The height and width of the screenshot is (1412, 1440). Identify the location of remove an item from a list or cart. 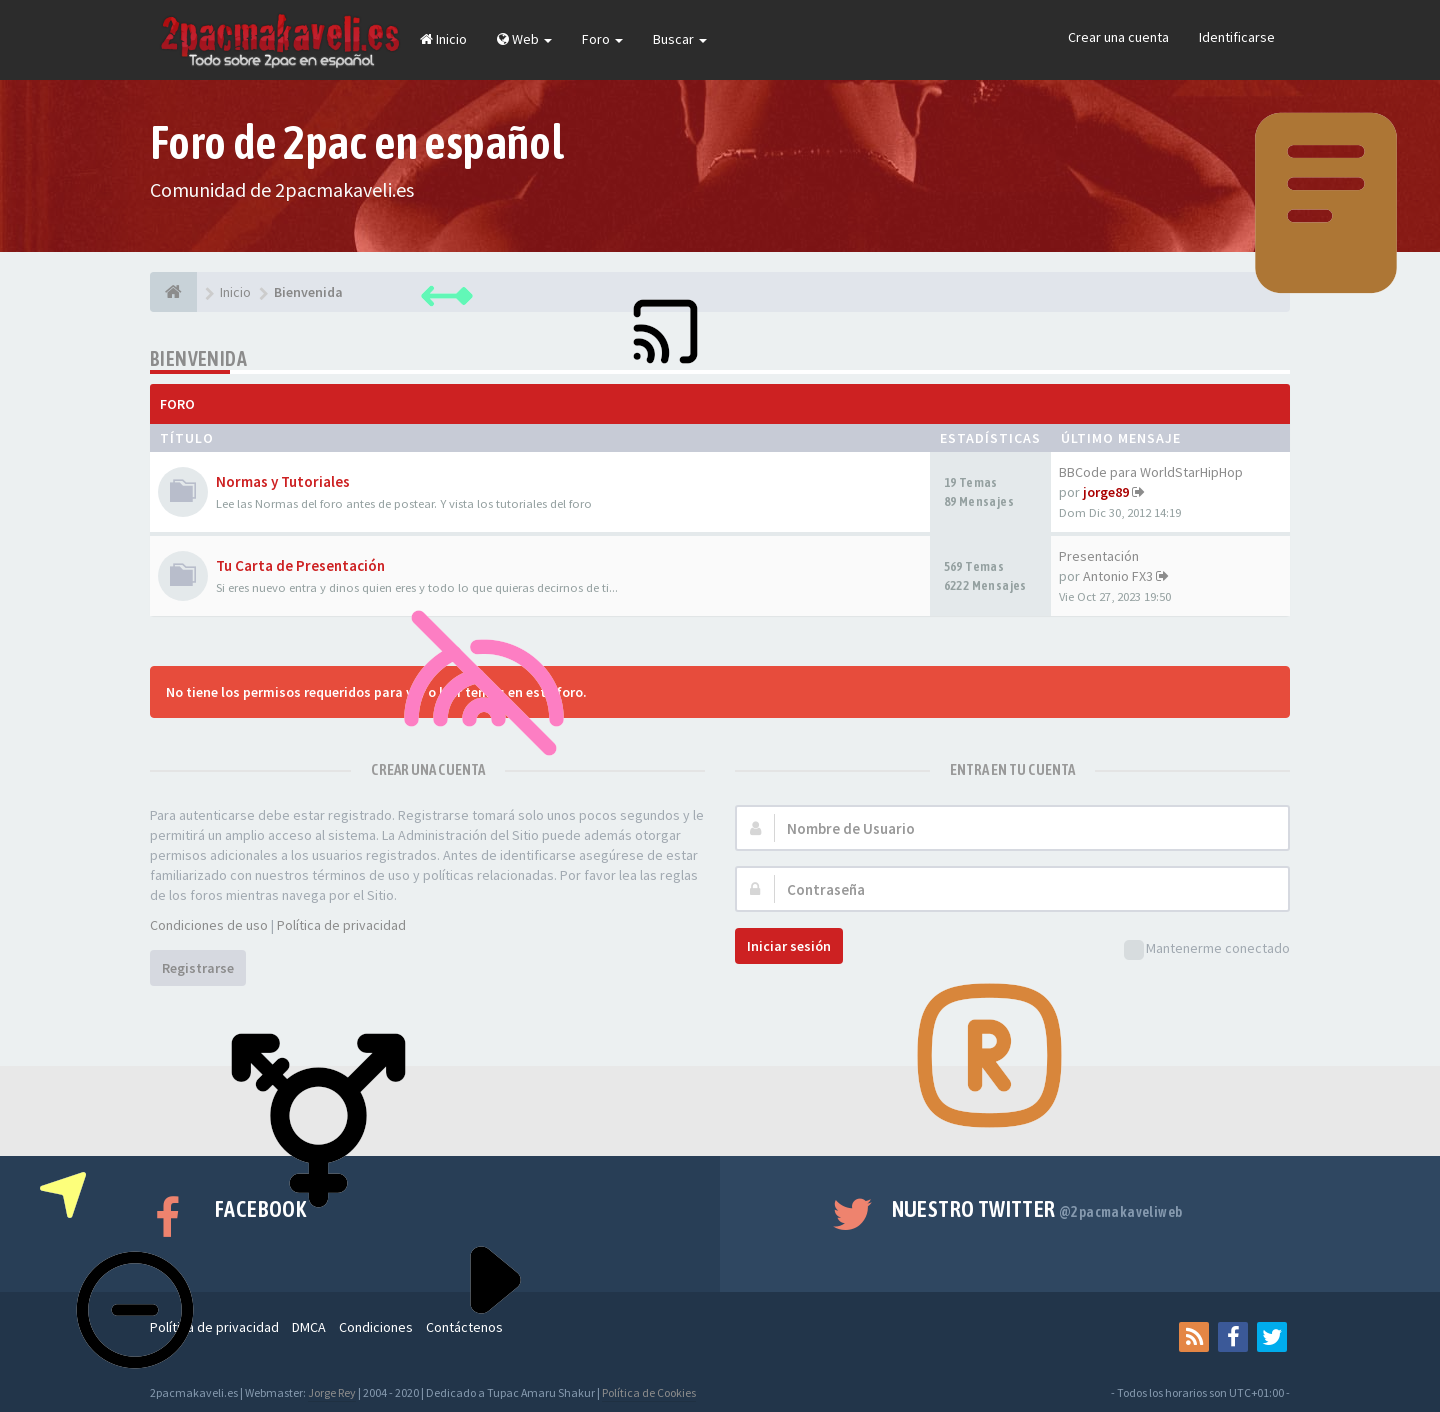
(135, 1310).